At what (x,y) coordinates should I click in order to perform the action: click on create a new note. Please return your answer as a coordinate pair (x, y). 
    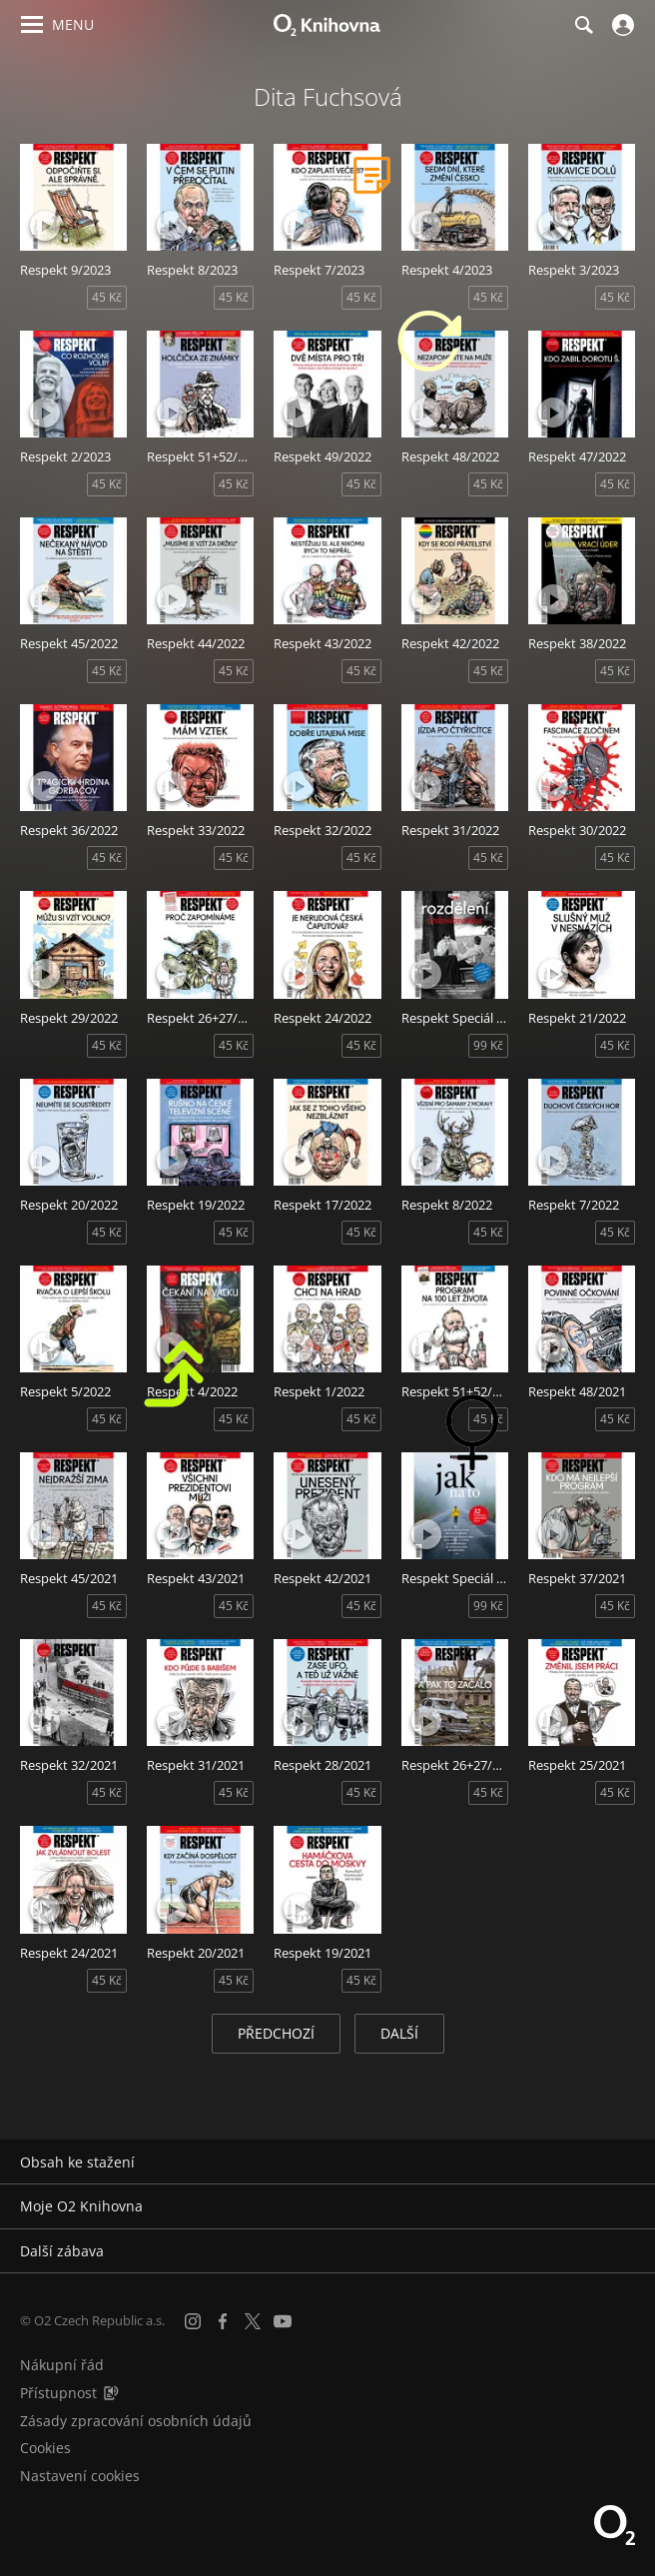
    Looking at the image, I should click on (371, 175).